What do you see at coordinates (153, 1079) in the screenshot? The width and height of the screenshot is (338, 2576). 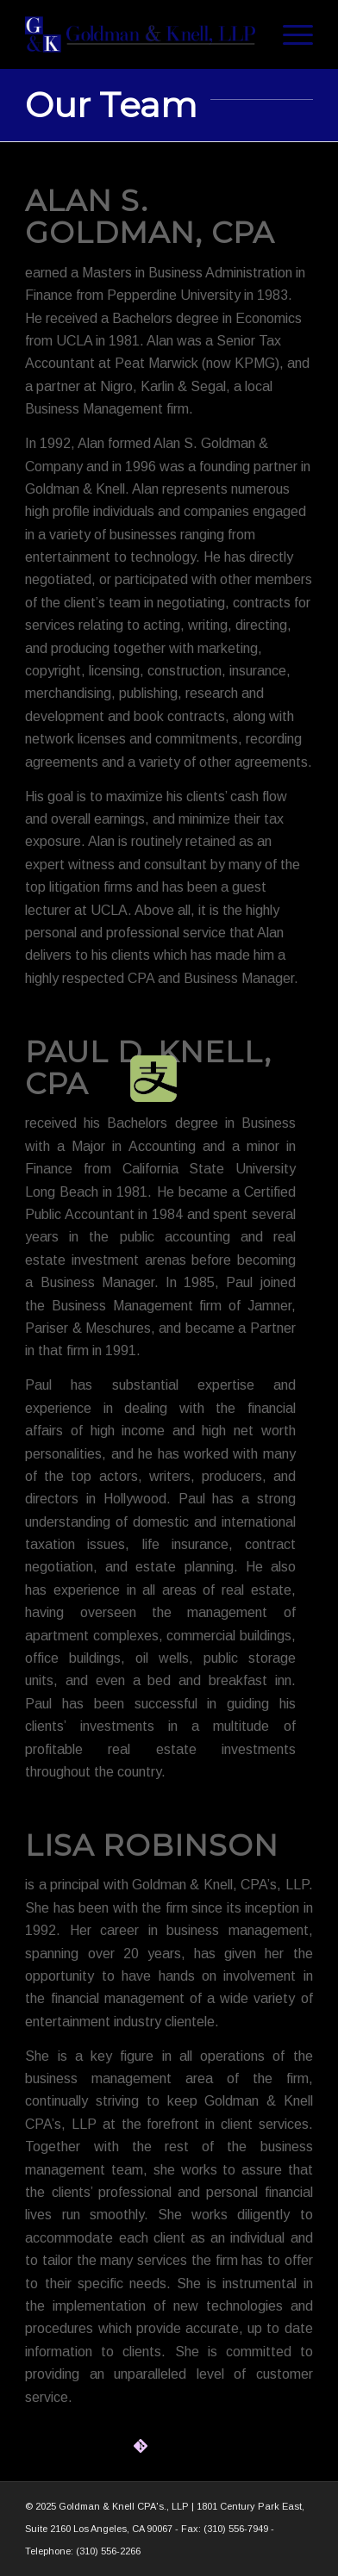 I see `pay with Alipay` at bounding box center [153, 1079].